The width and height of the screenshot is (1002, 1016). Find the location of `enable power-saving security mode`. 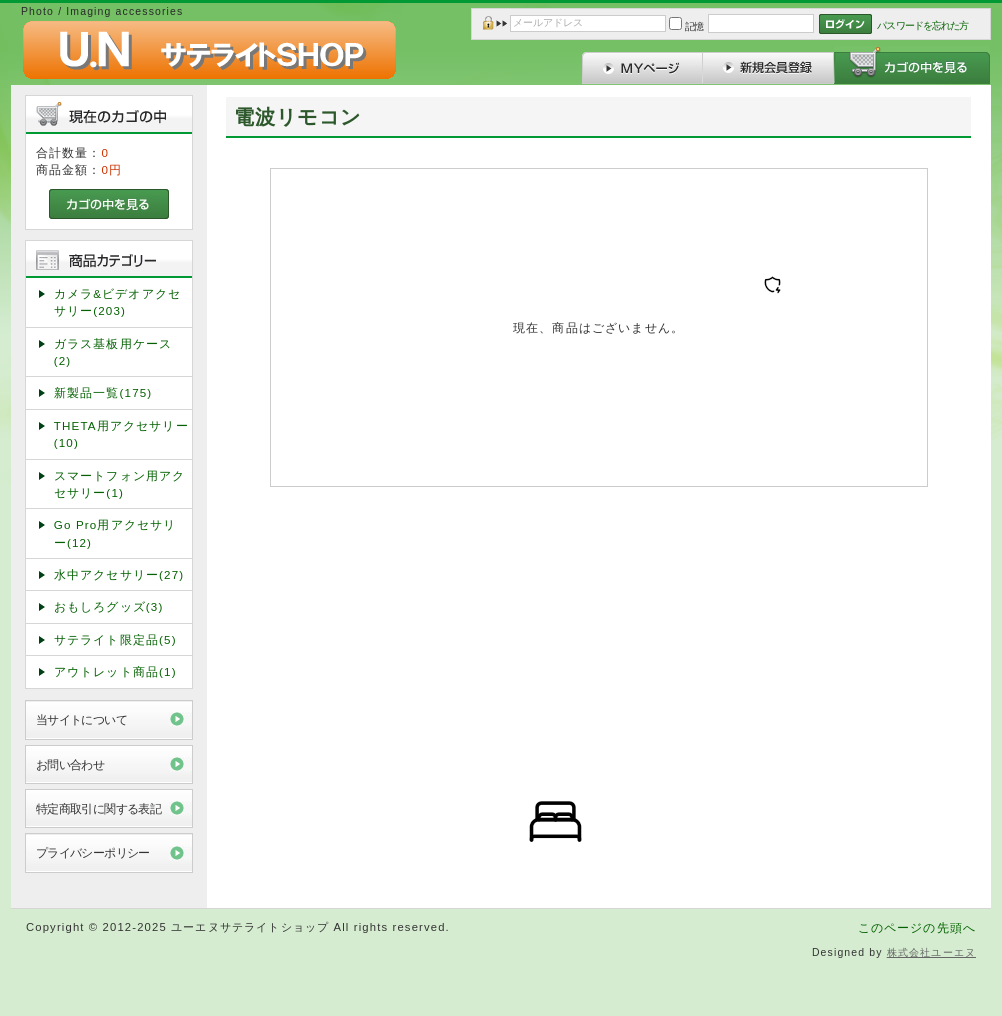

enable power-saving security mode is located at coordinates (772, 284).